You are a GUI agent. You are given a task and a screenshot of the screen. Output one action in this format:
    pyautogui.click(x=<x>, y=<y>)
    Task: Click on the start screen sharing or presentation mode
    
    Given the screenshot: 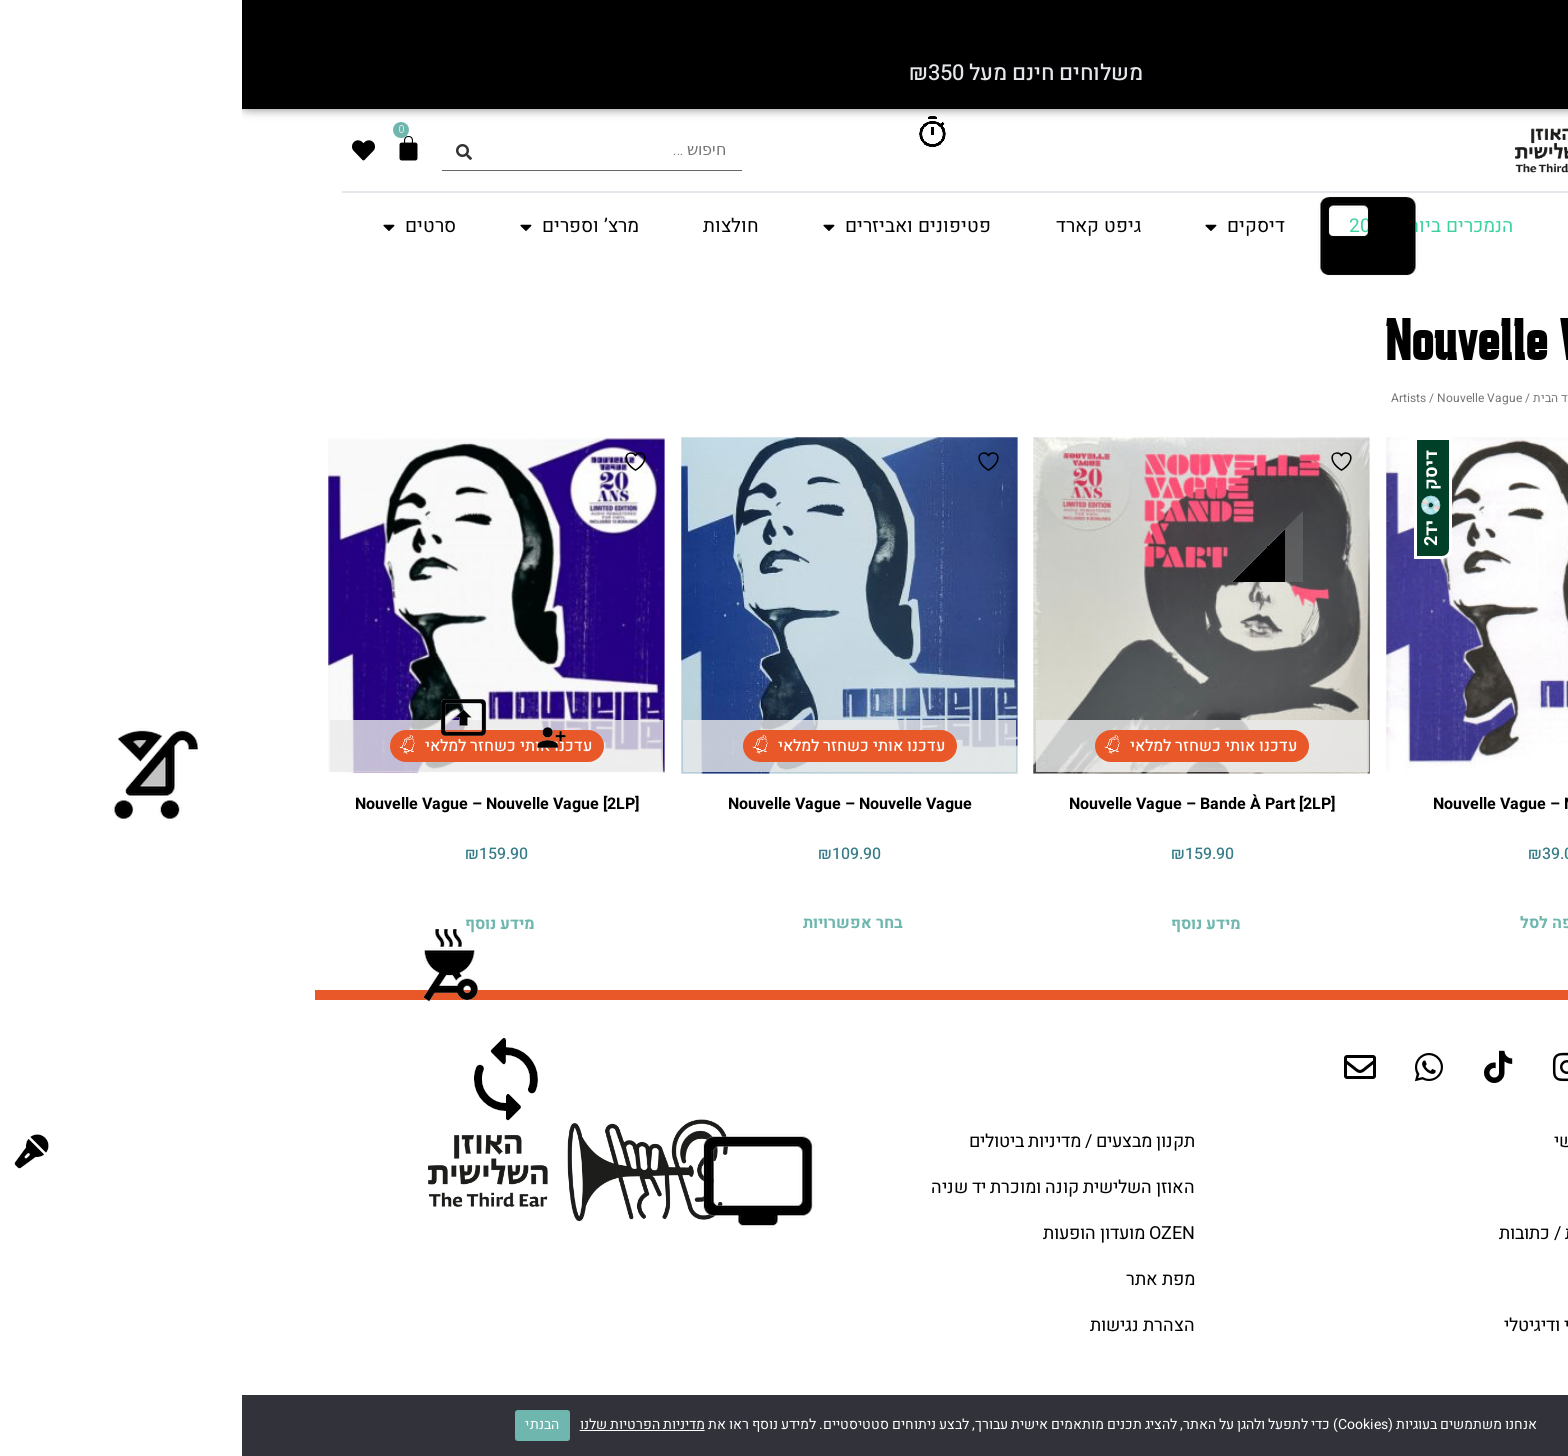 What is the action you would take?
    pyautogui.click(x=463, y=717)
    